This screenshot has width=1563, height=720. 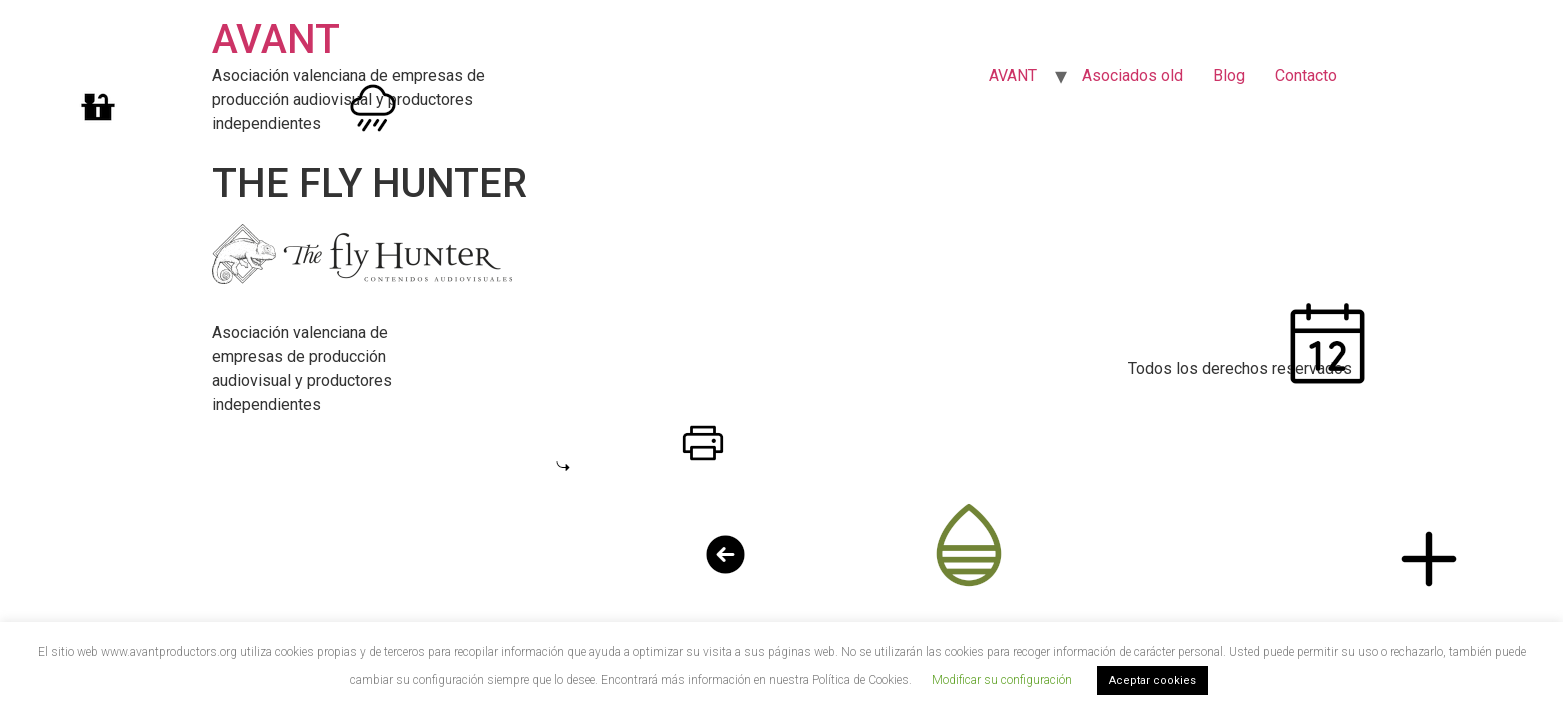 I want to click on go back to the previous screen, so click(x=725, y=554).